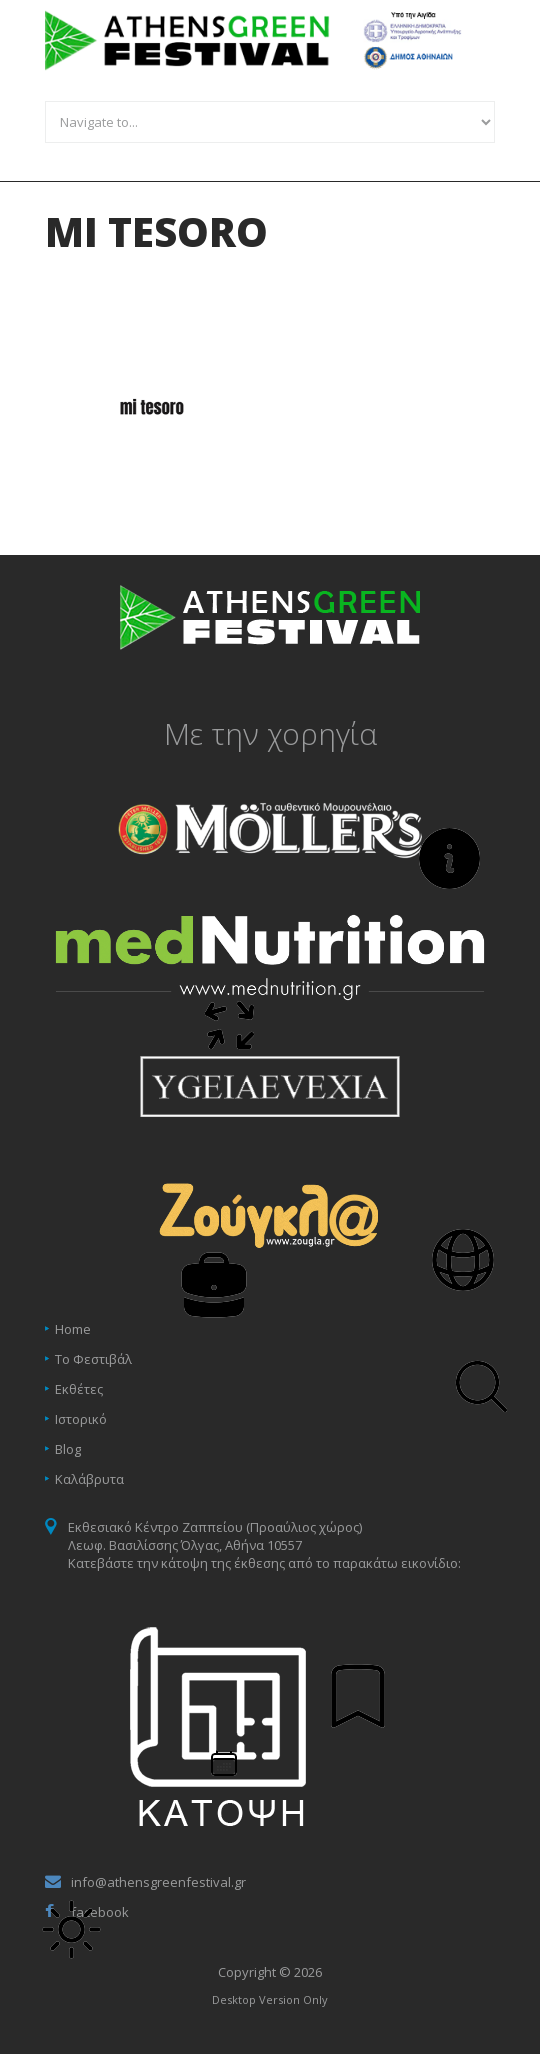 The image size is (540, 2054). I want to click on save this item for later, so click(358, 1696).